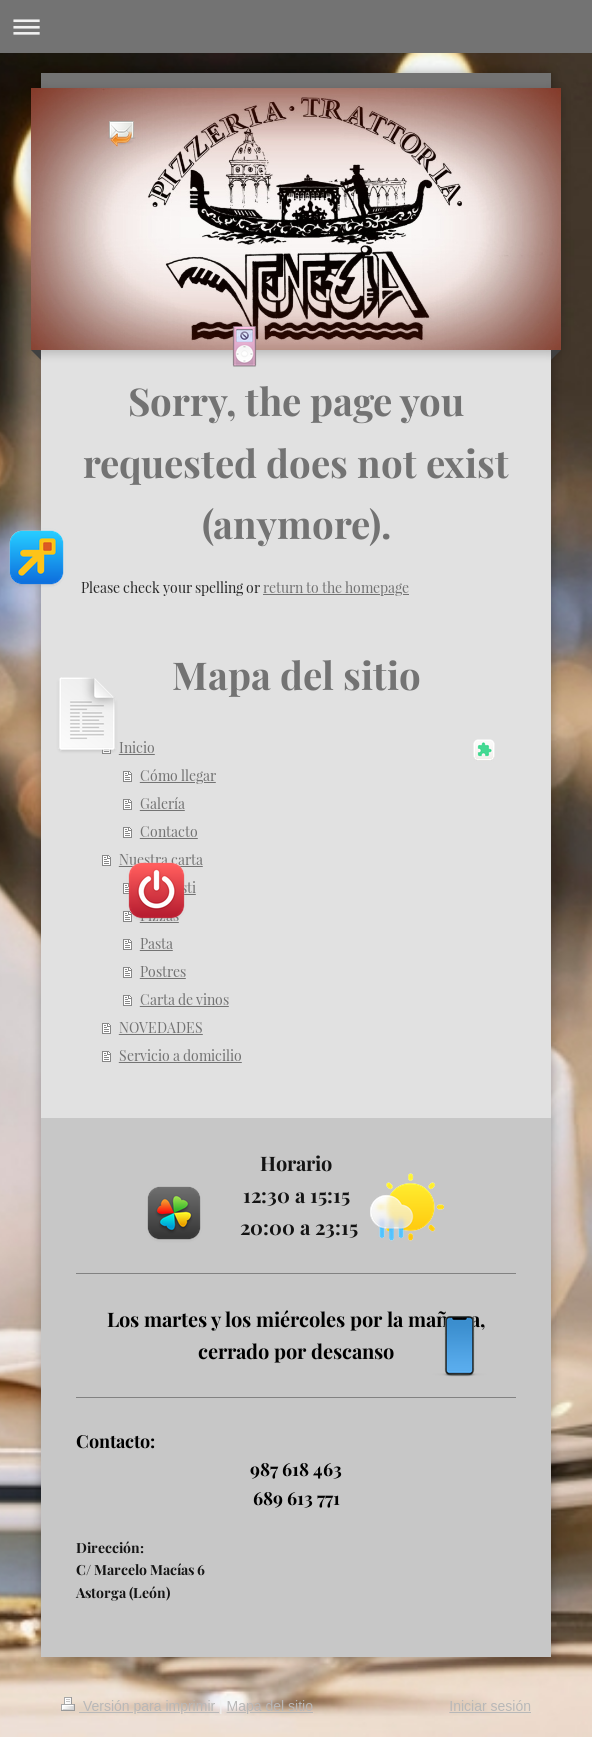  Describe the element at coordinates (121, 131) in the screenshot. I see `reply to the sender of this email` at that location.